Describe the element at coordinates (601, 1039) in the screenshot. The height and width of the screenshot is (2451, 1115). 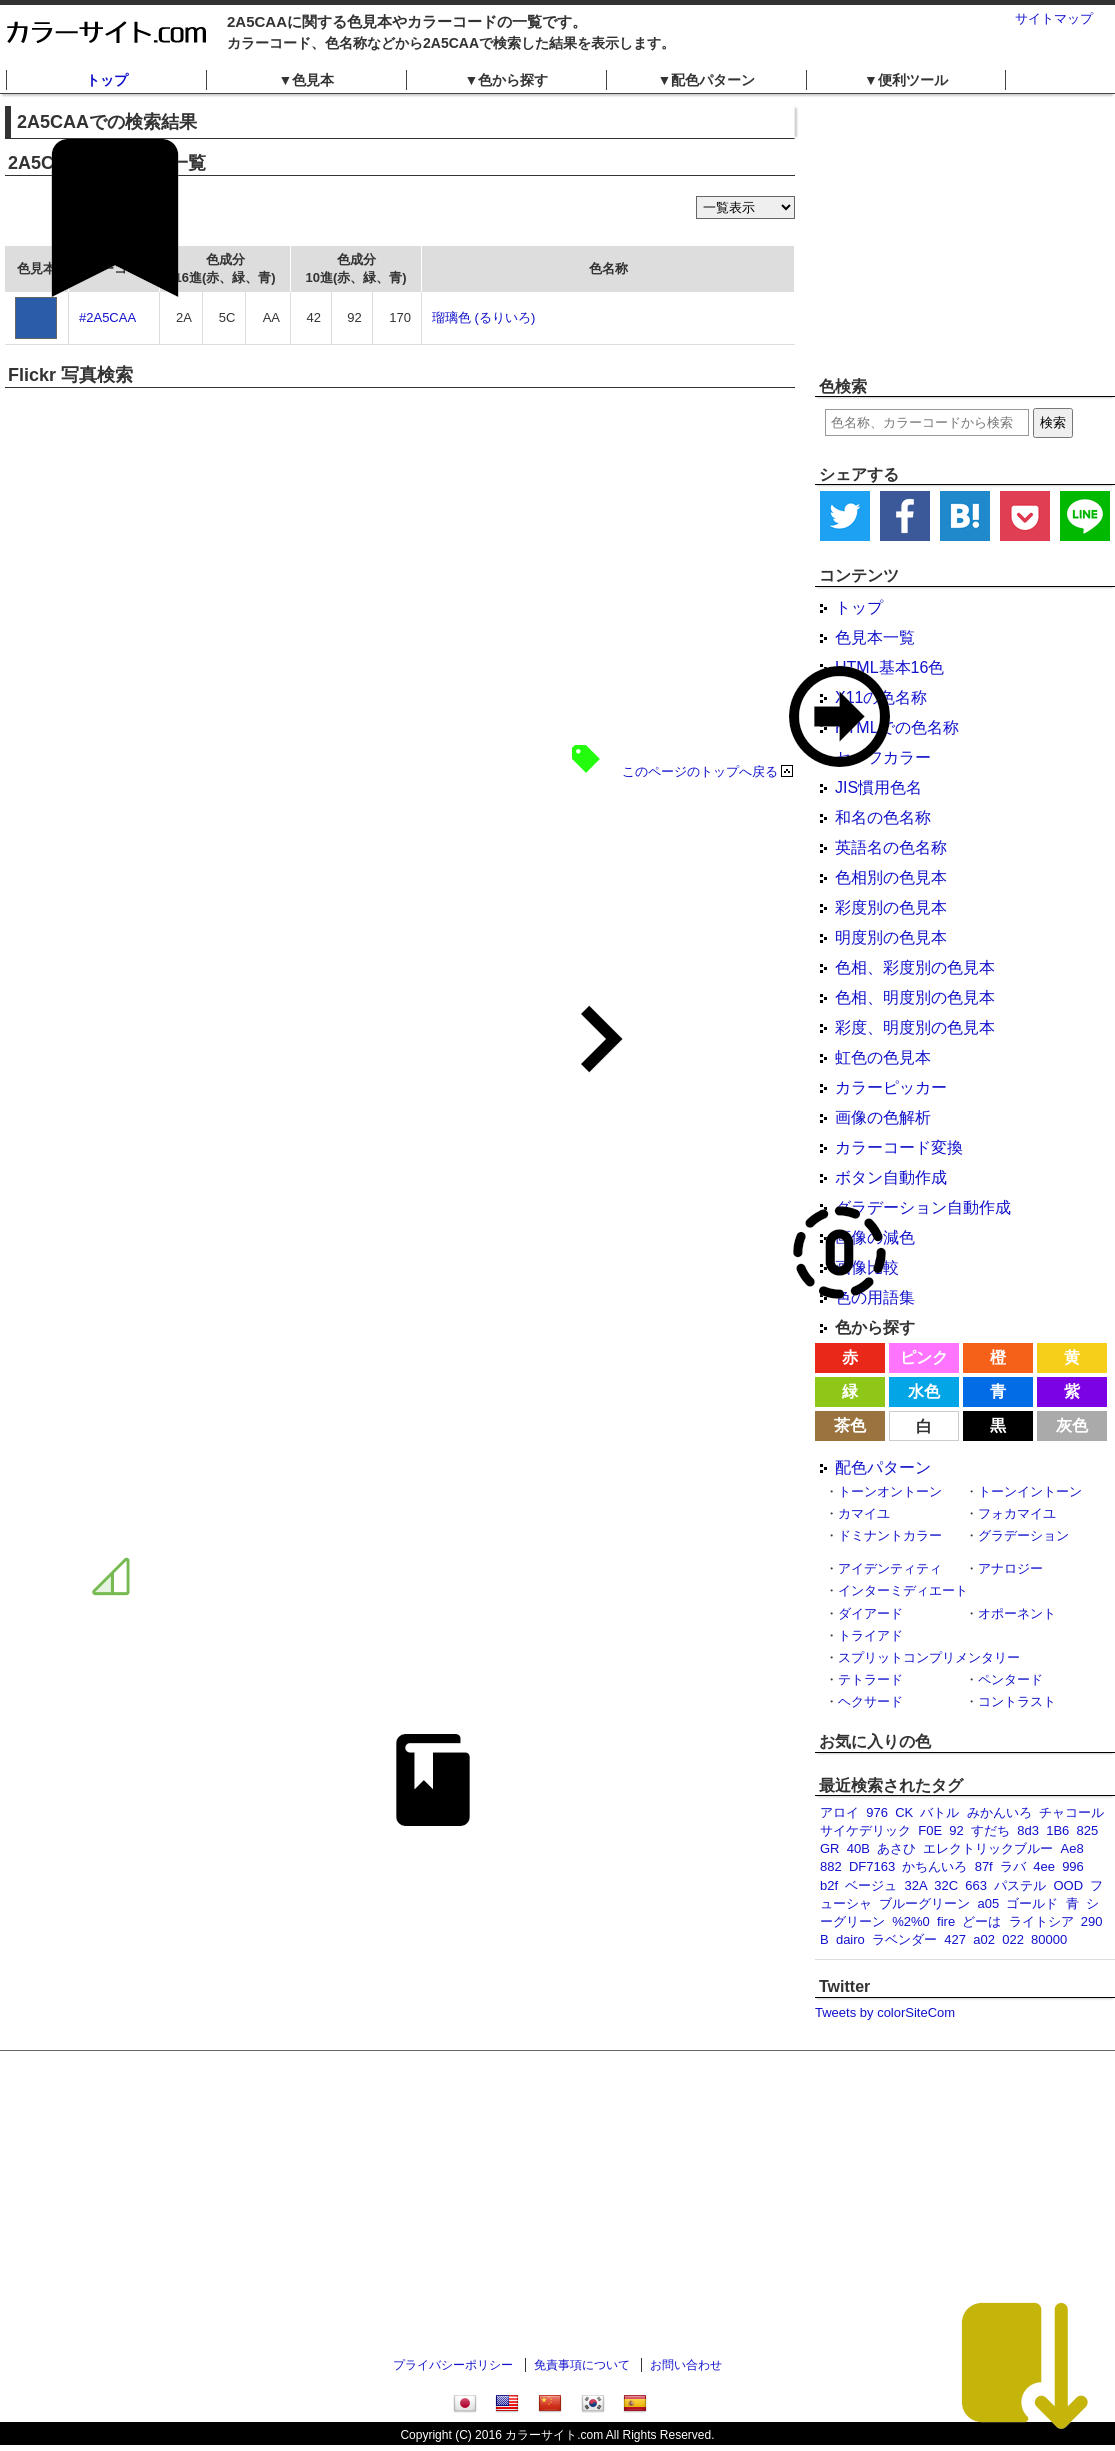
I see `navigate to the next item or screen` at that location.